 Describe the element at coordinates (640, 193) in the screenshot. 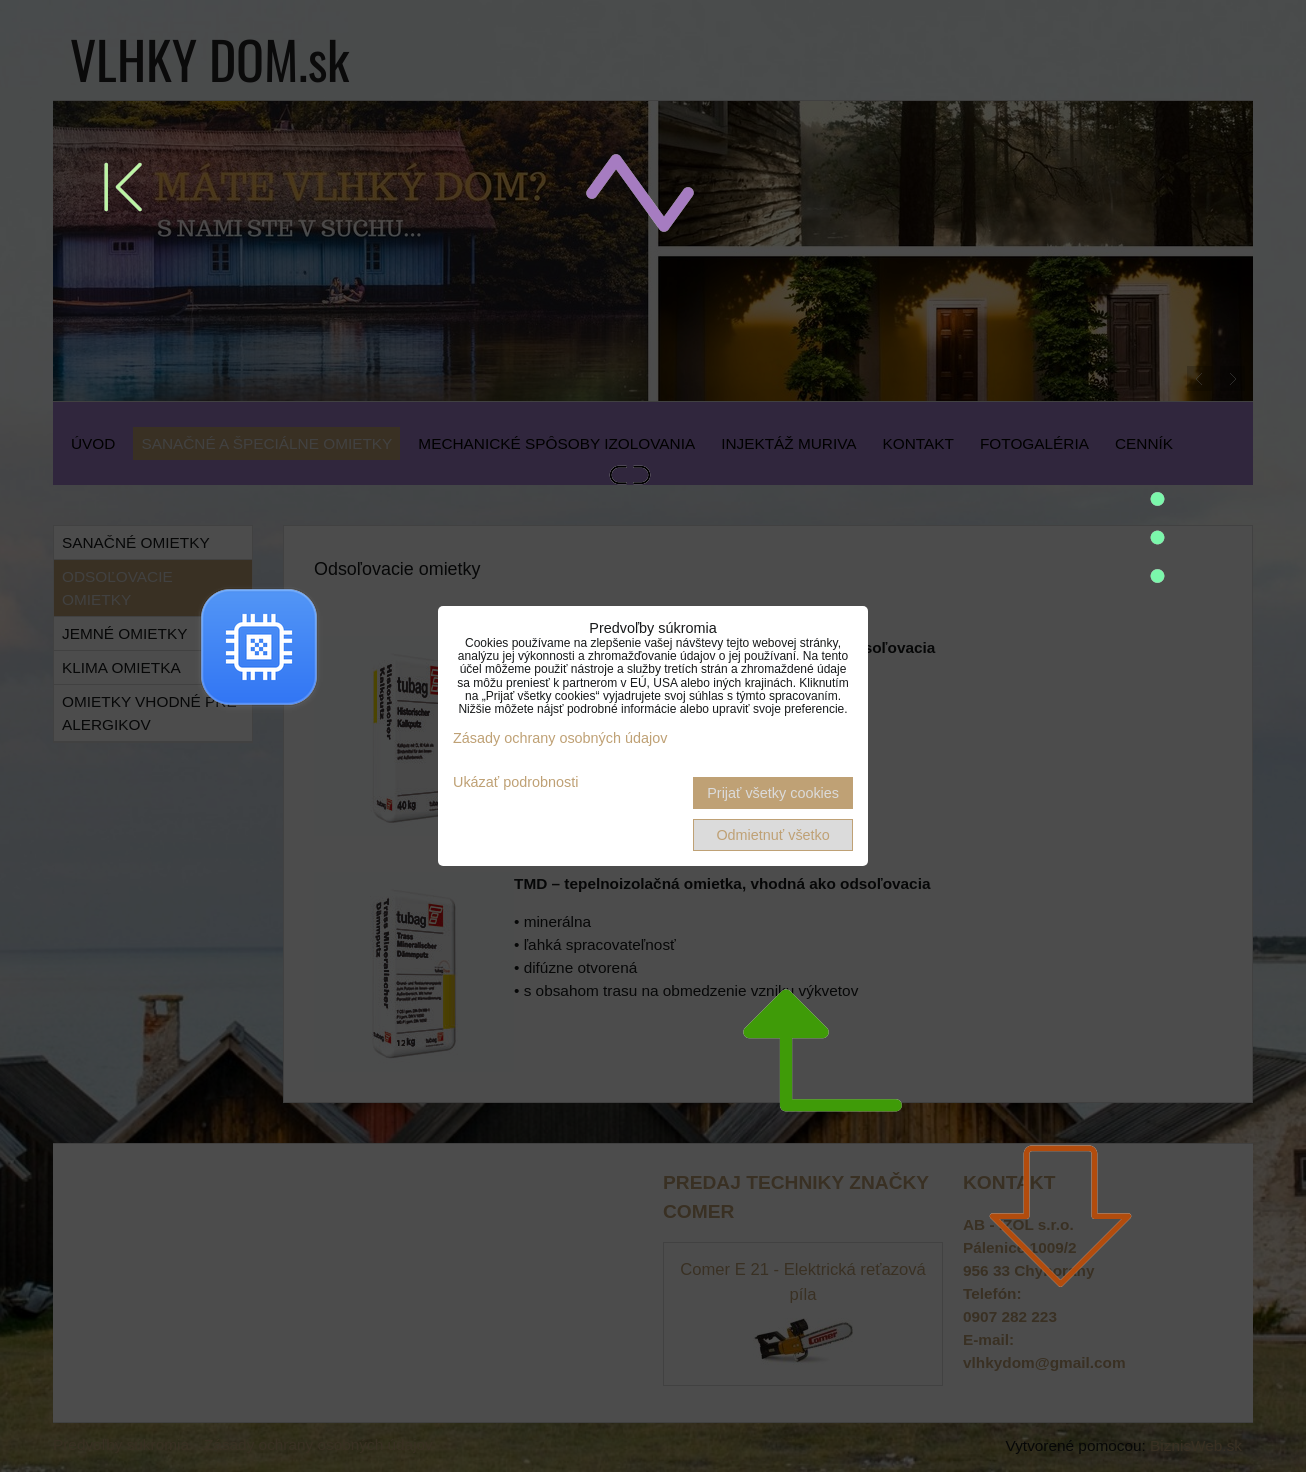

I see `audio or sound wave visualization` at that location.